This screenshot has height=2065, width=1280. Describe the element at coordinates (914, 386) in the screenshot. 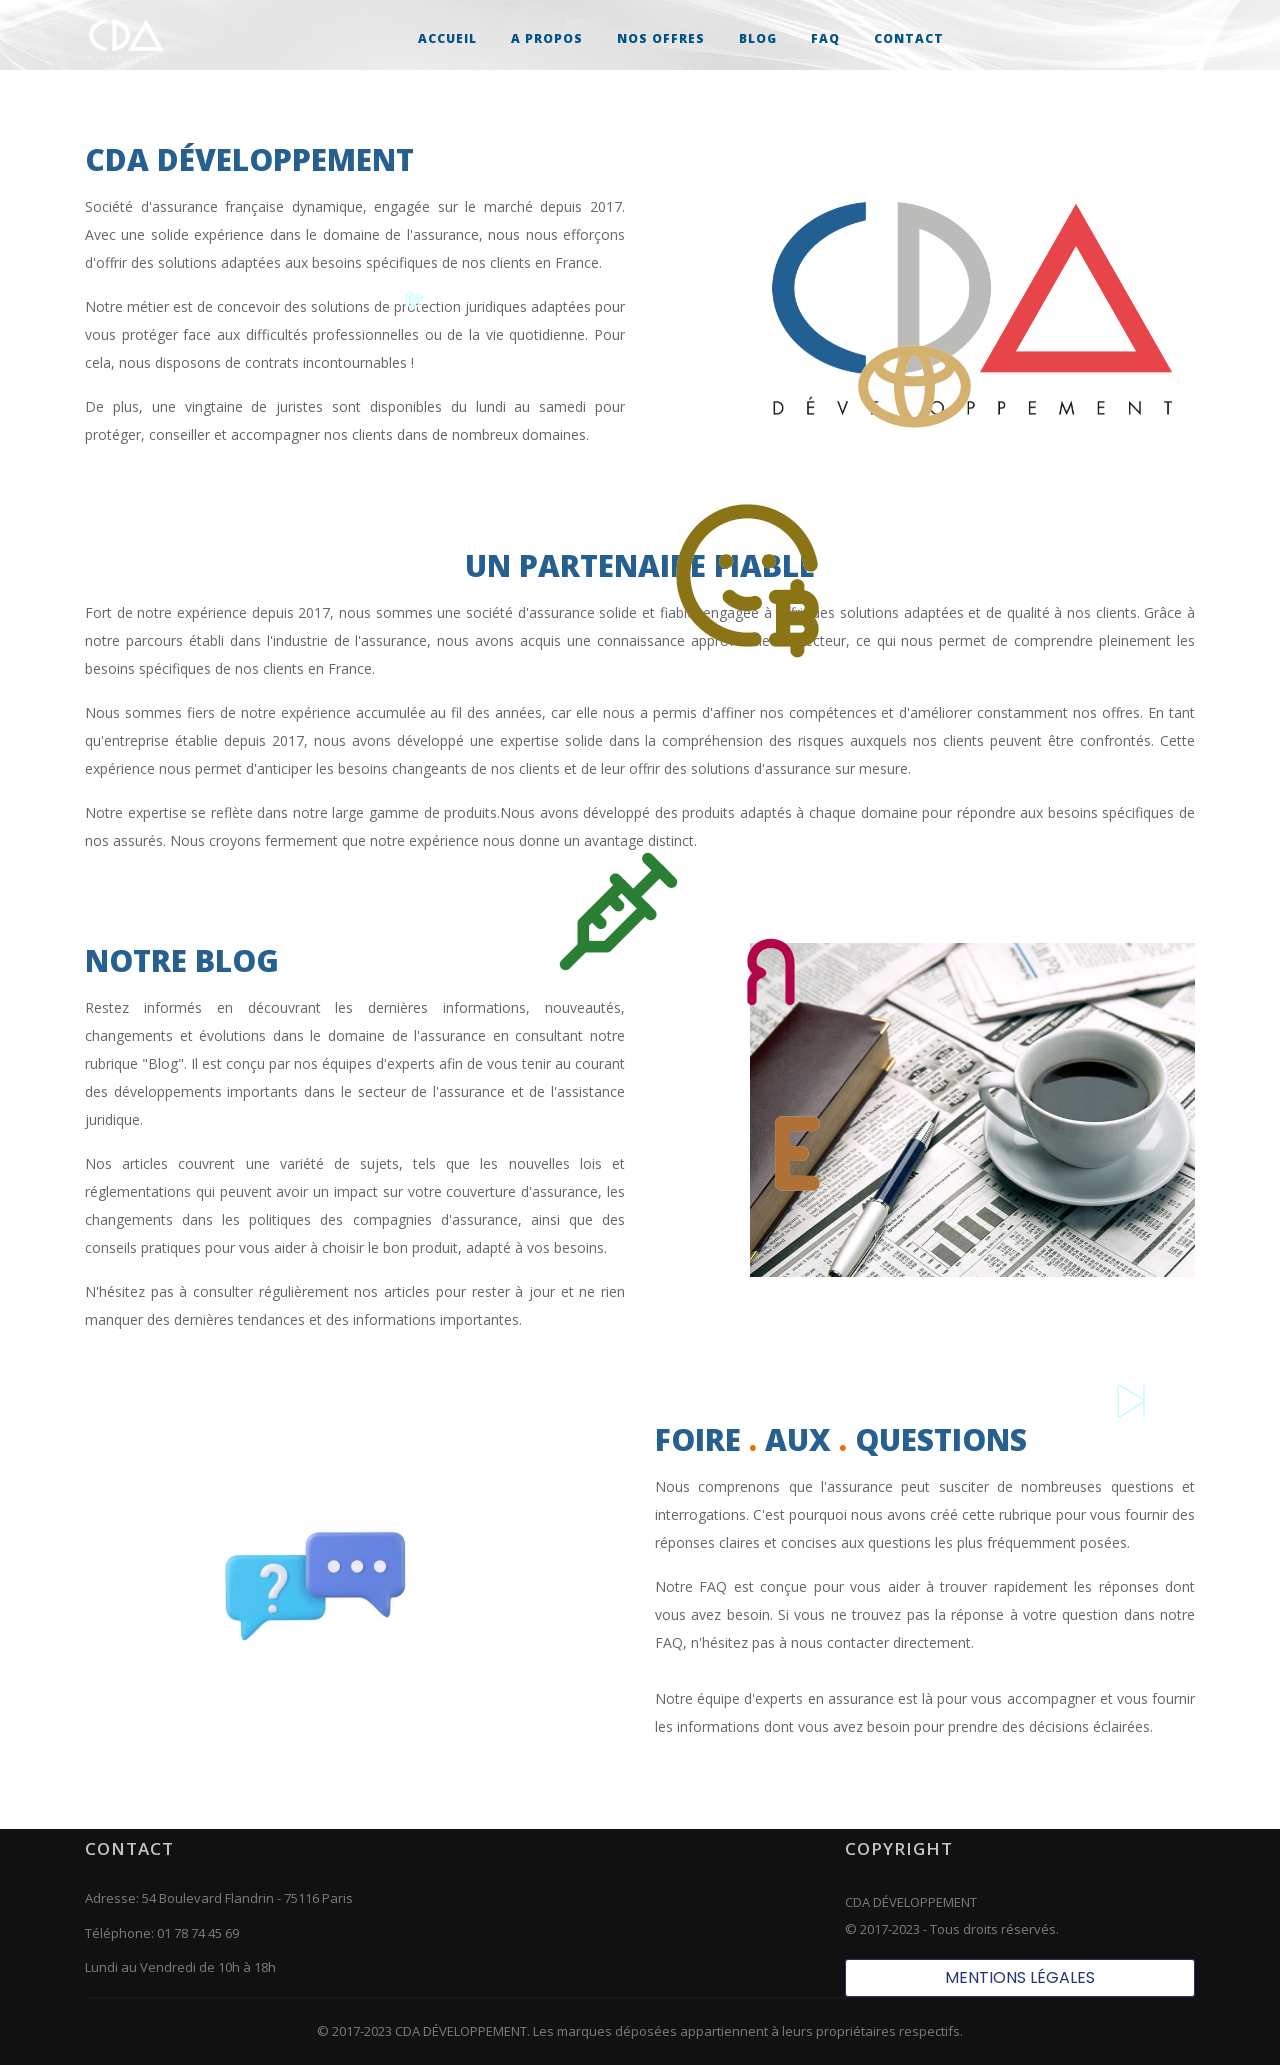

I see `Toyota brand logo` at that location.